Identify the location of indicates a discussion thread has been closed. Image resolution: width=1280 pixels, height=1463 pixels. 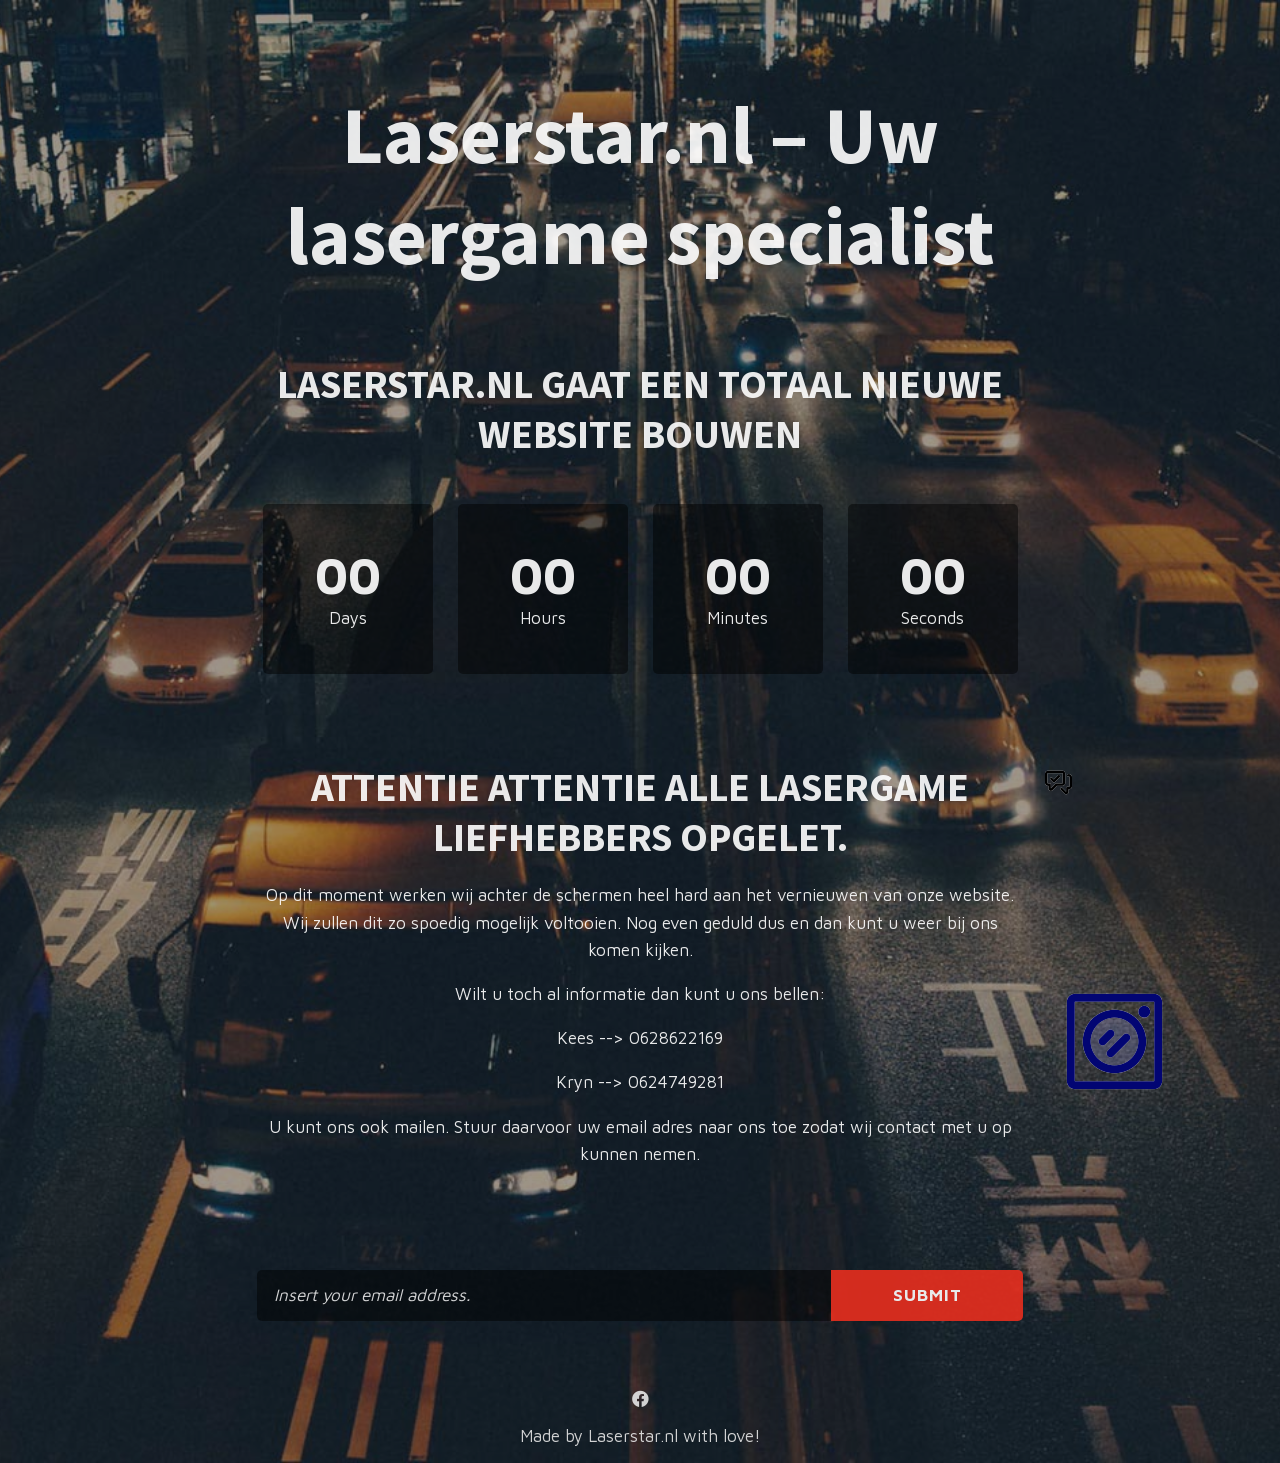
(1058, 782).